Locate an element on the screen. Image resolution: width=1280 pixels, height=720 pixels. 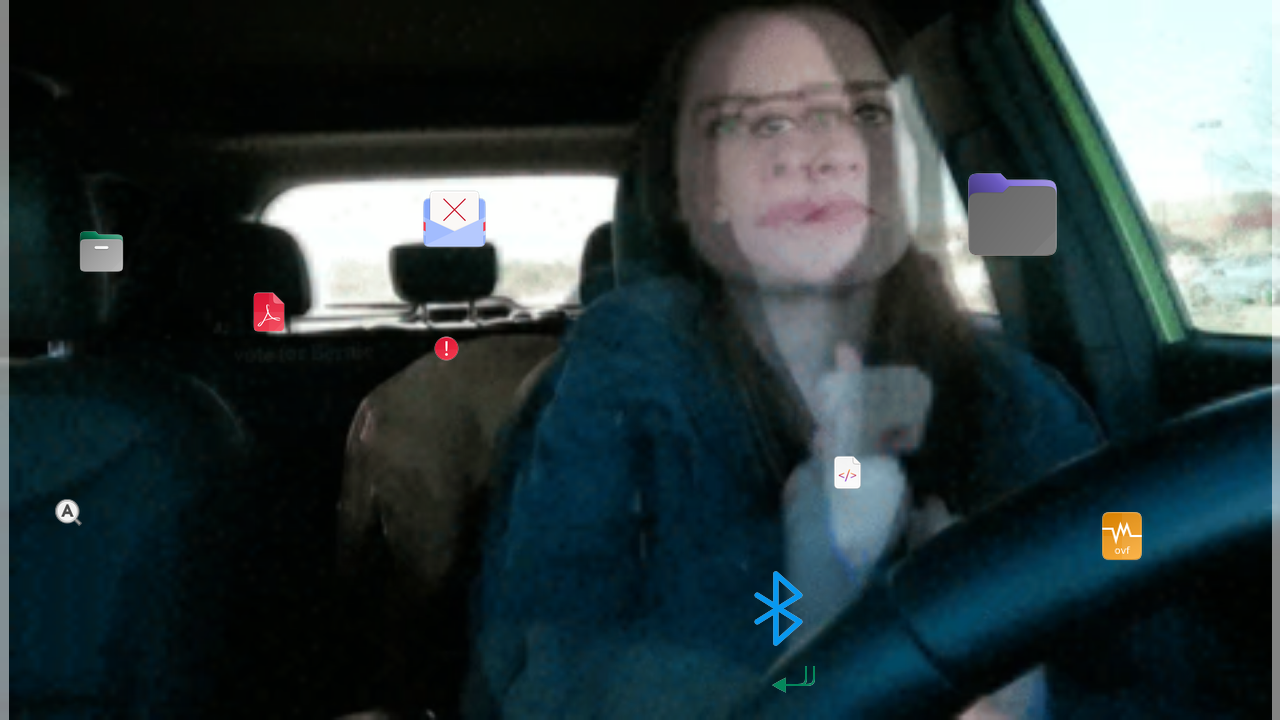
mark email as spam or junk is located at coordinates (454, 222).